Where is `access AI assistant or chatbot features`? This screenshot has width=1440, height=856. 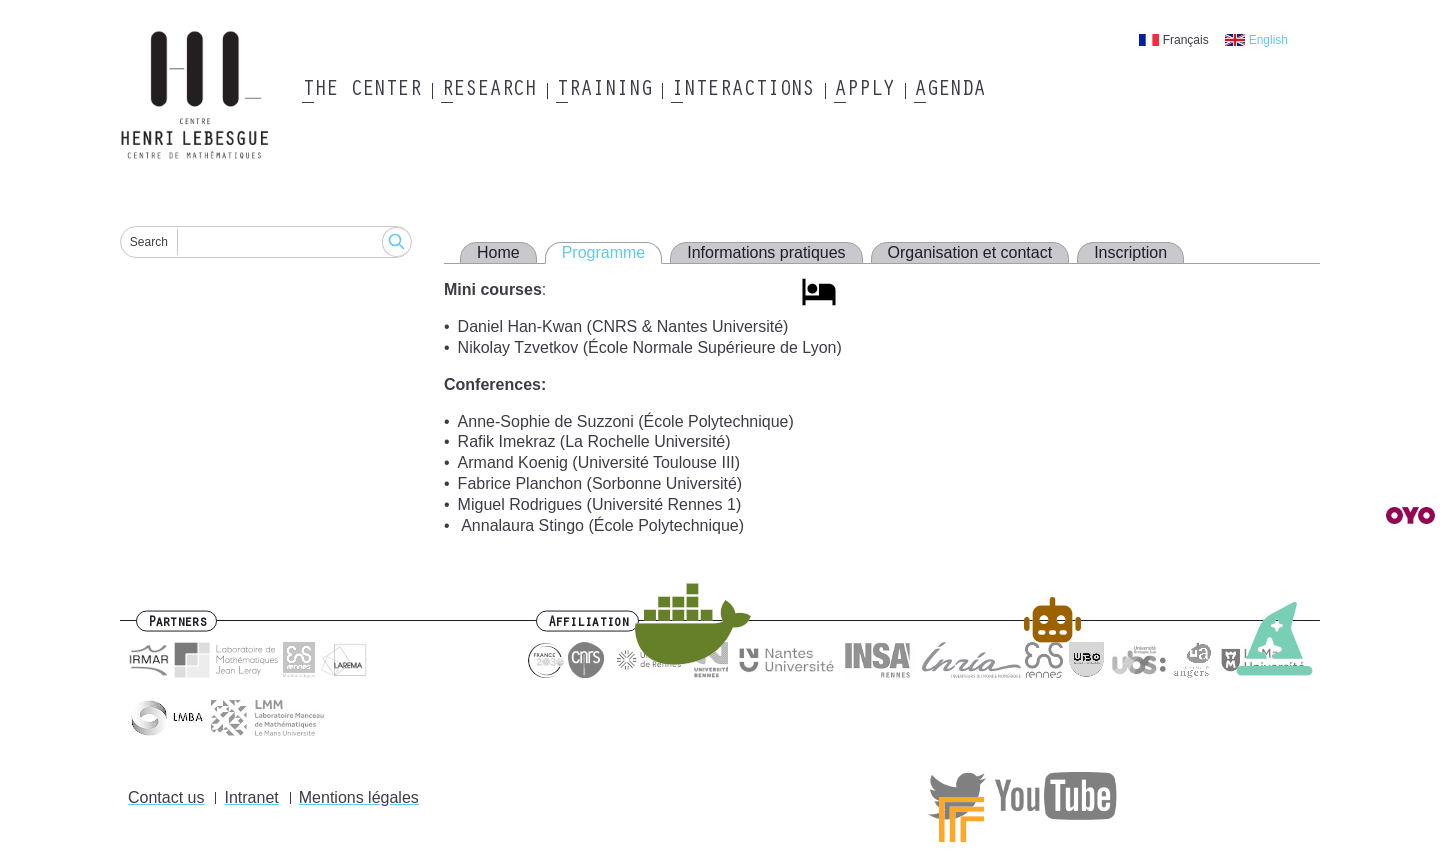
access AI assistant or chatbot features is located at coordinates (1052, 622).